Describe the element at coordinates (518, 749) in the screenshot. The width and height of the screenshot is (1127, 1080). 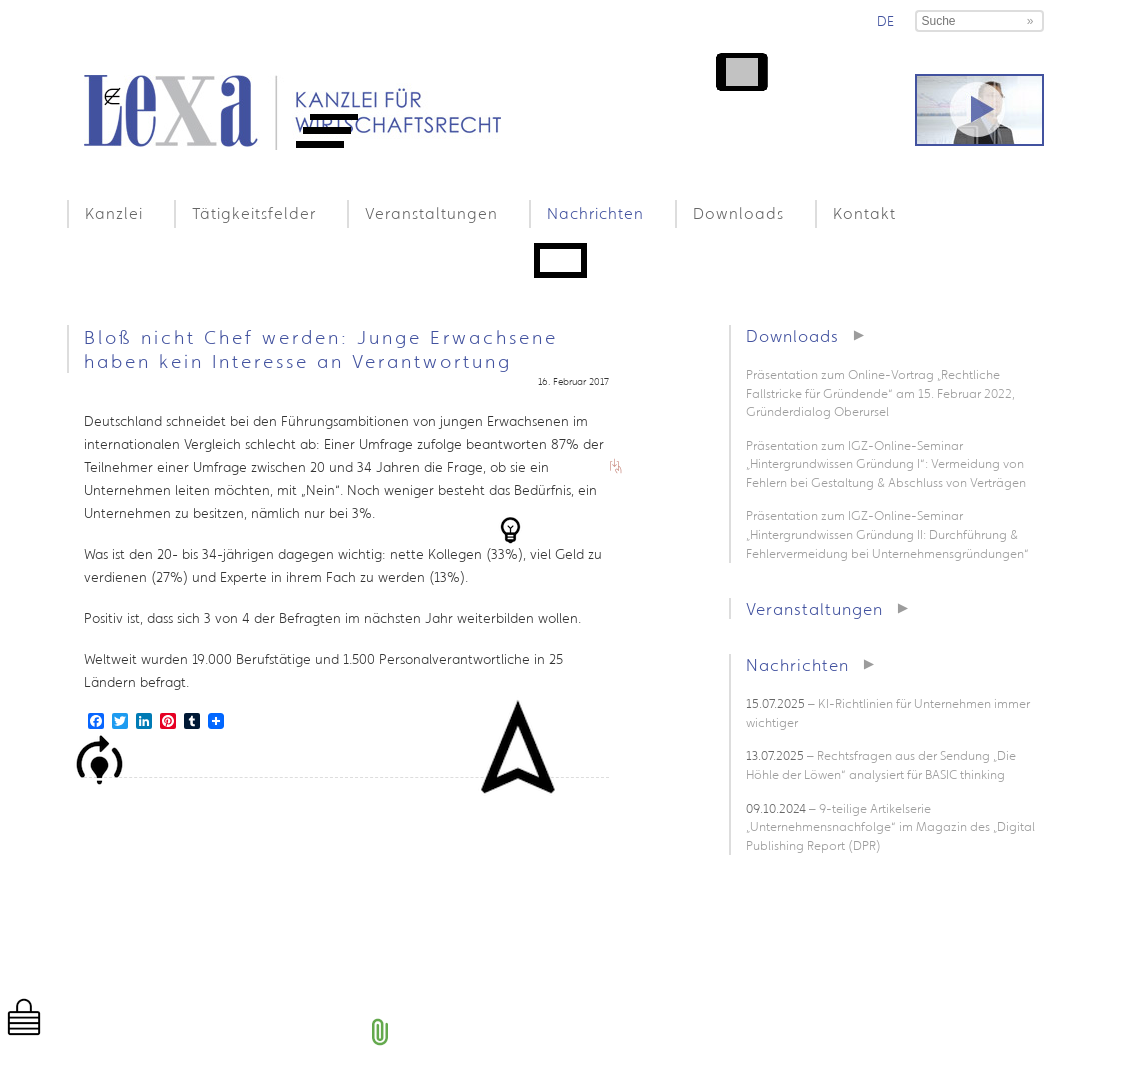
I see `start navigation to destination` at that location.